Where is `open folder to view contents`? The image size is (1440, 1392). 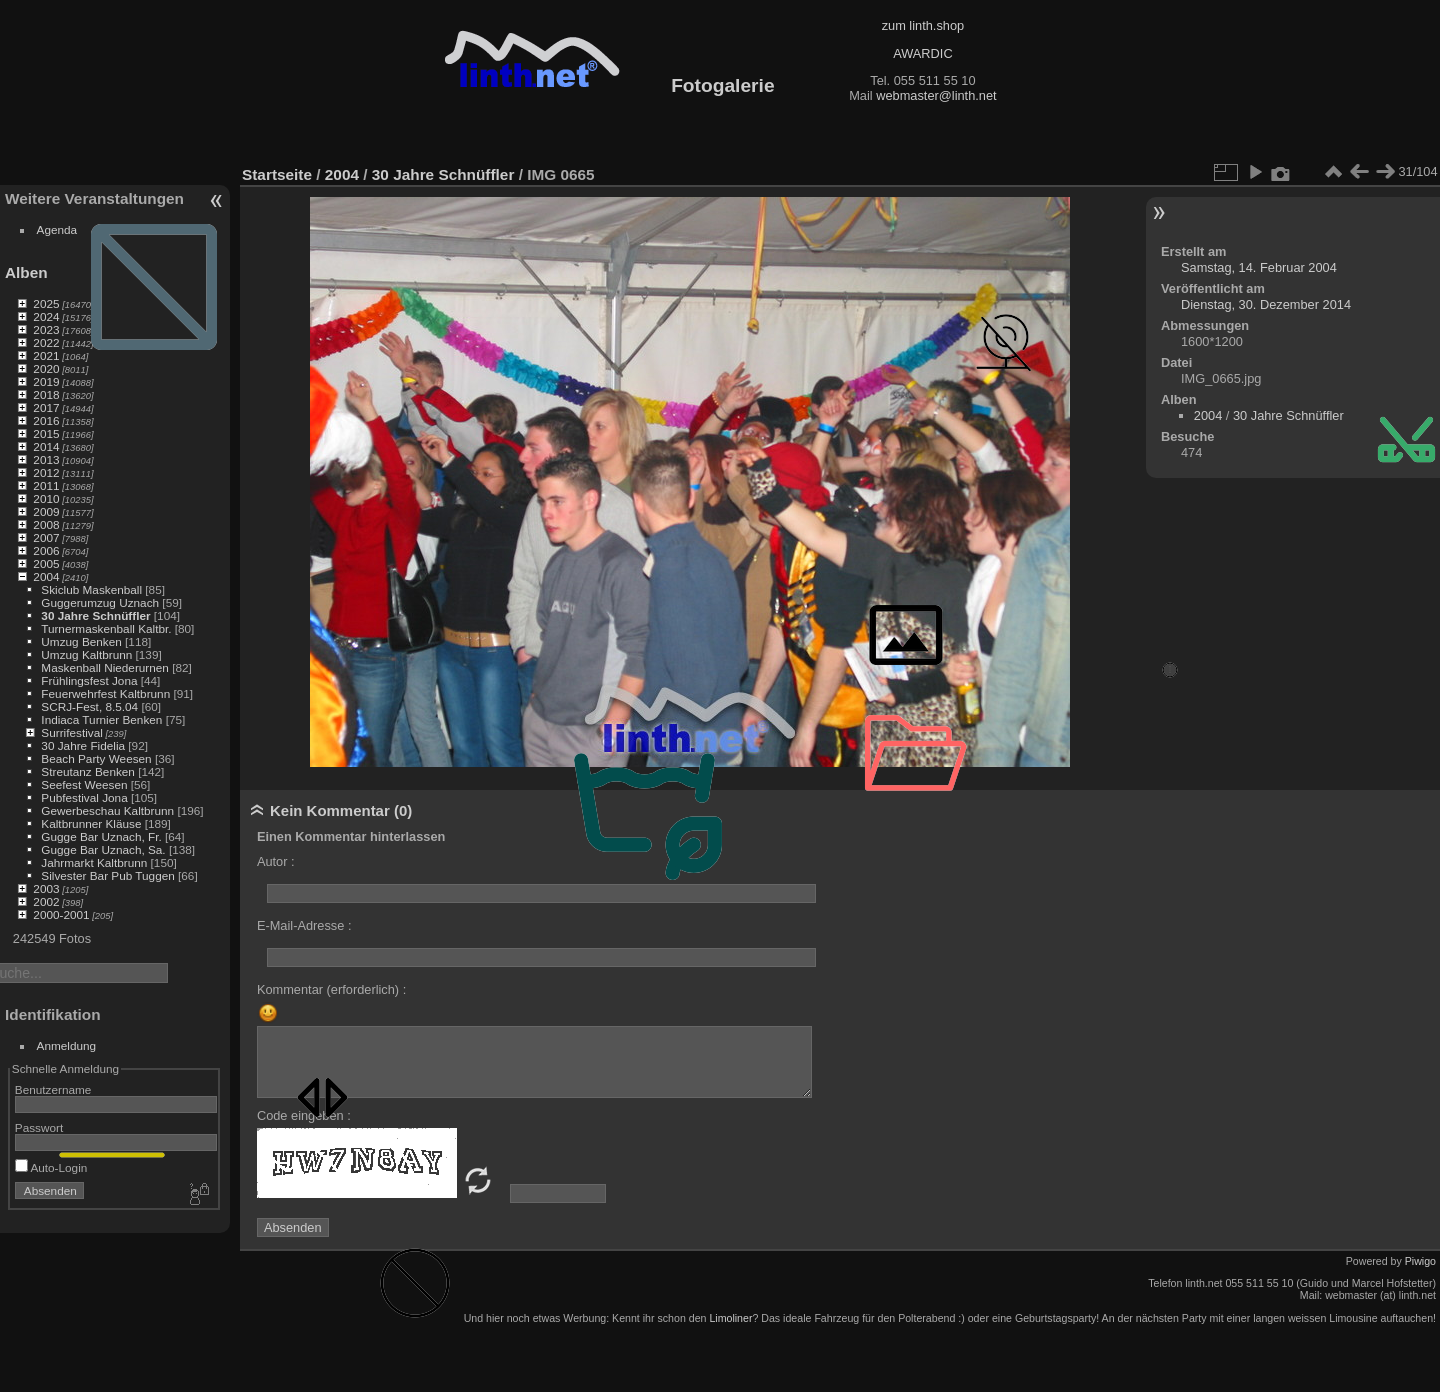
open folder to view contents is located at coordinates (912, 751).